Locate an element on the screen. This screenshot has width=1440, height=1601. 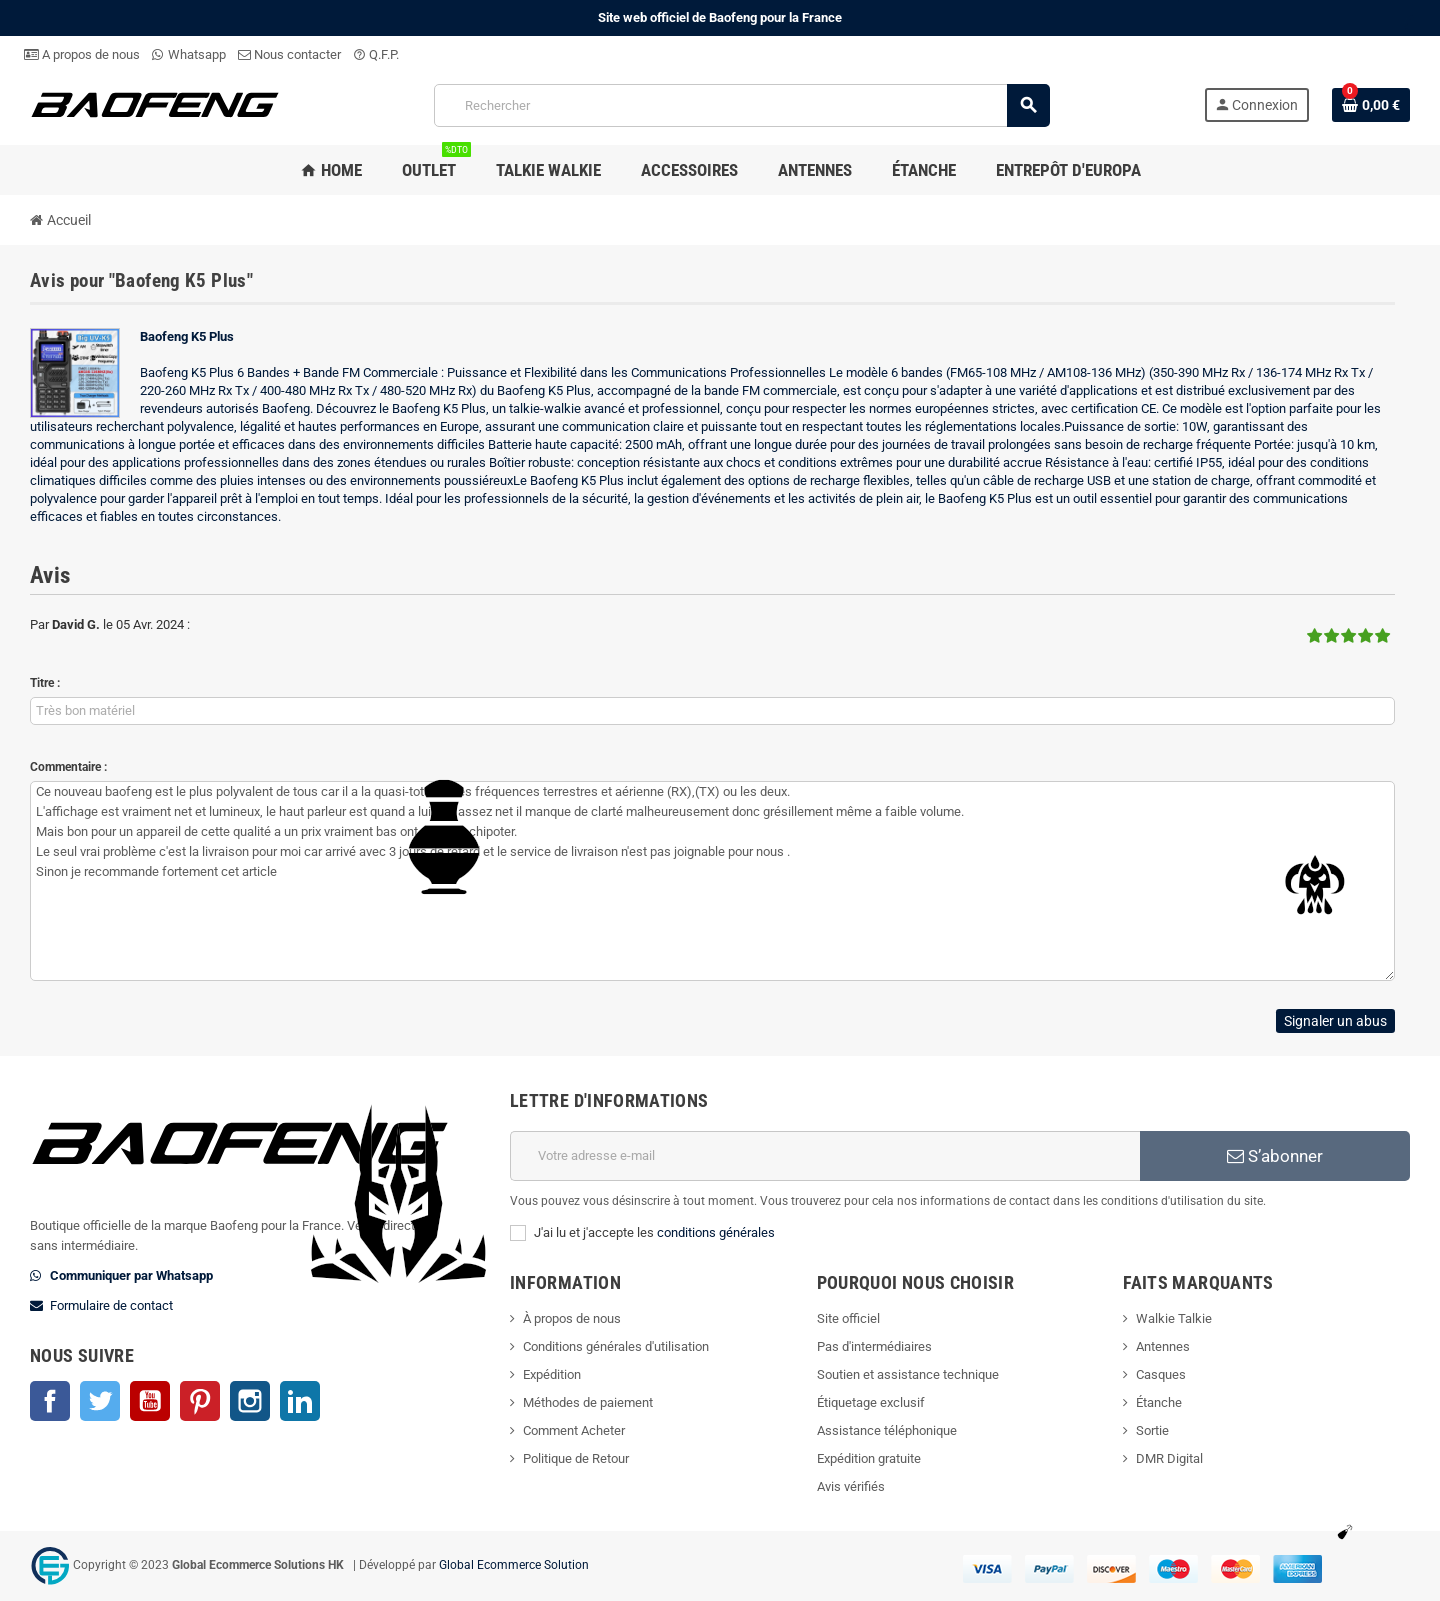
view pottery or ceramics collection is located at coordinates (444, 837).